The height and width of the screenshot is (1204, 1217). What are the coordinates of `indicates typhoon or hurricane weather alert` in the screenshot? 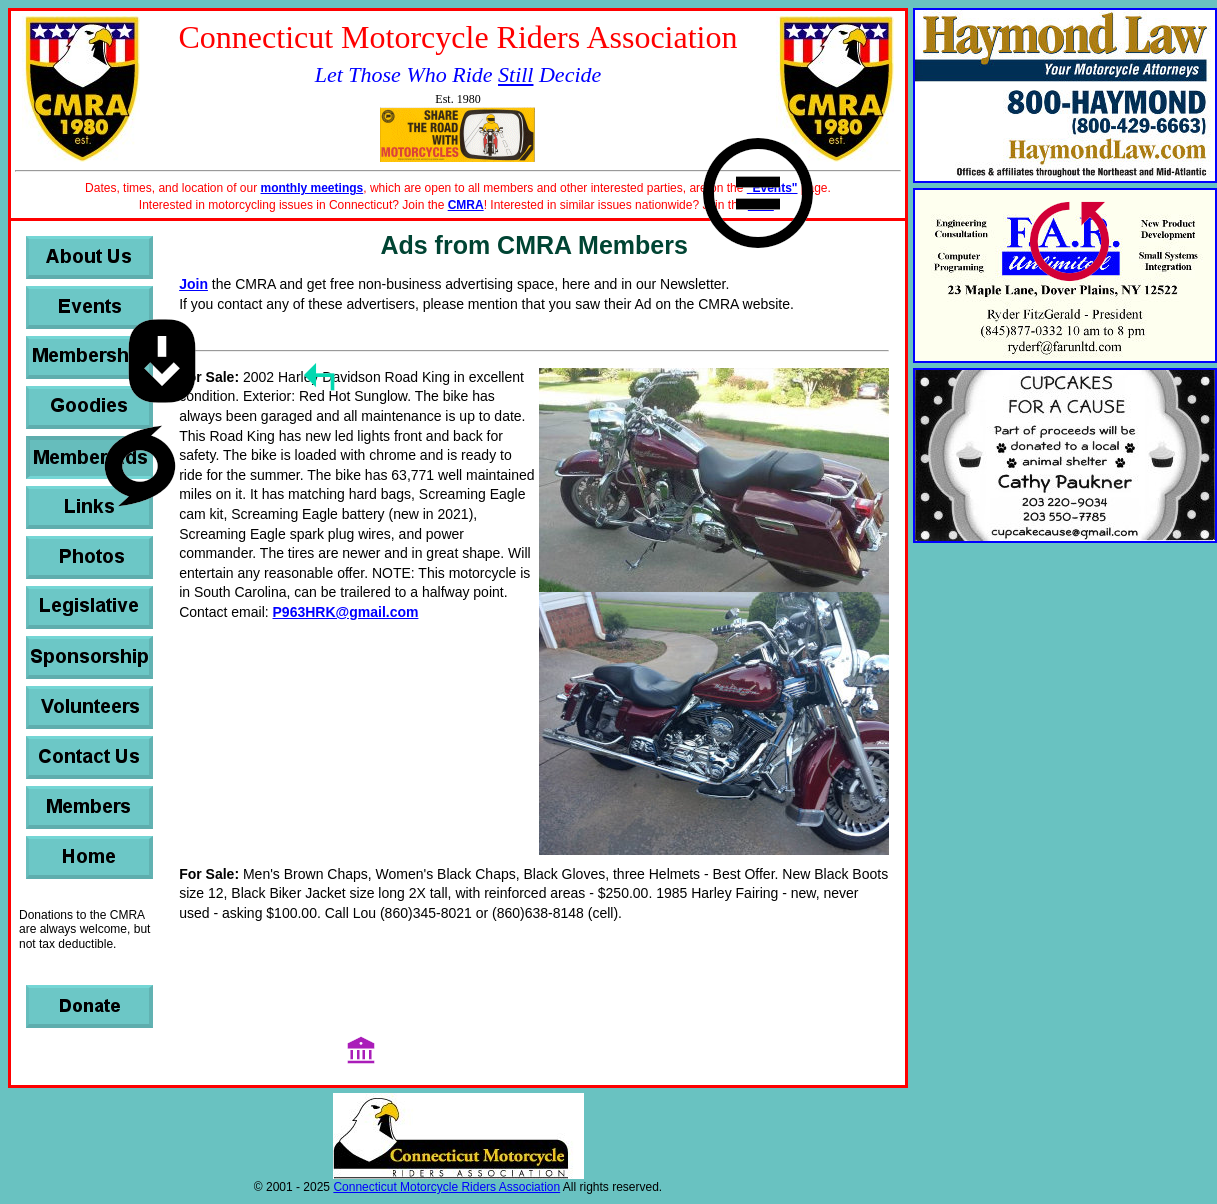 It's located at (140, 466).